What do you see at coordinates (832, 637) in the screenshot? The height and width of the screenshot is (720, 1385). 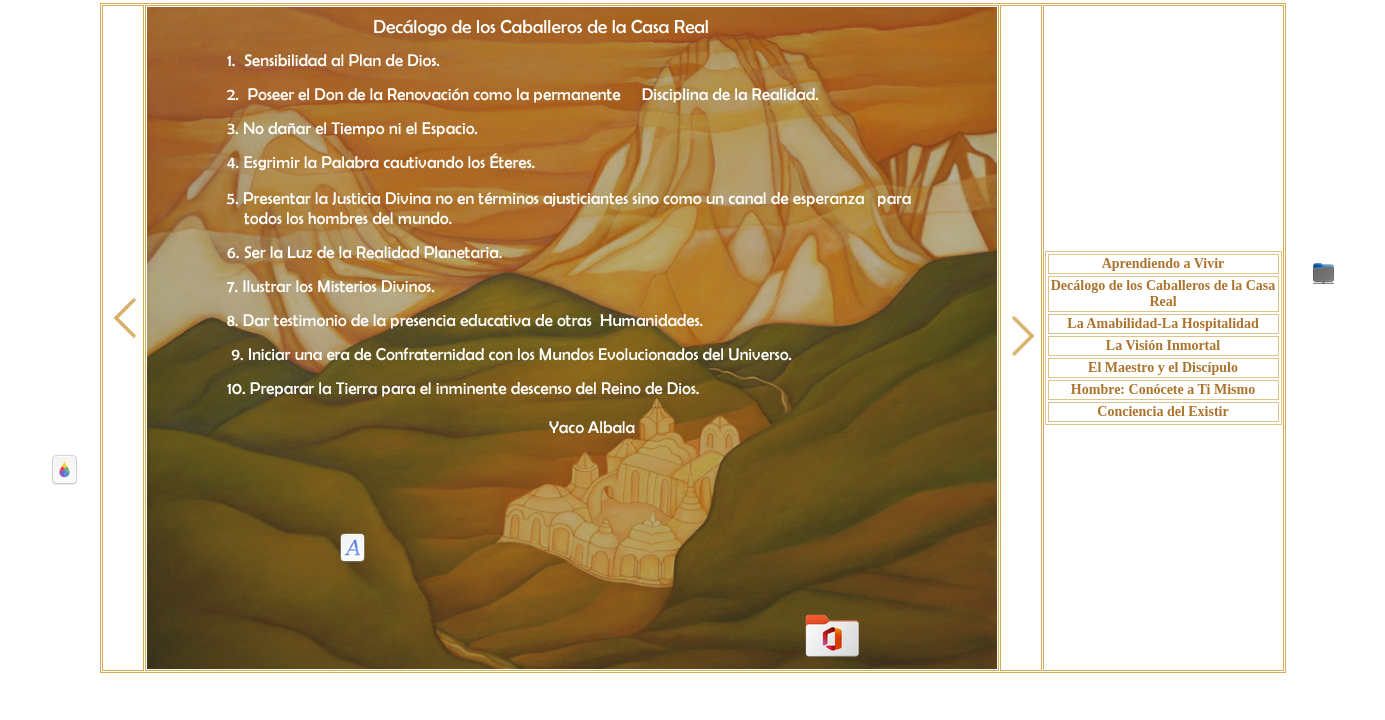 I see `open microsoft office files folder` at bounding box center [832, 637].